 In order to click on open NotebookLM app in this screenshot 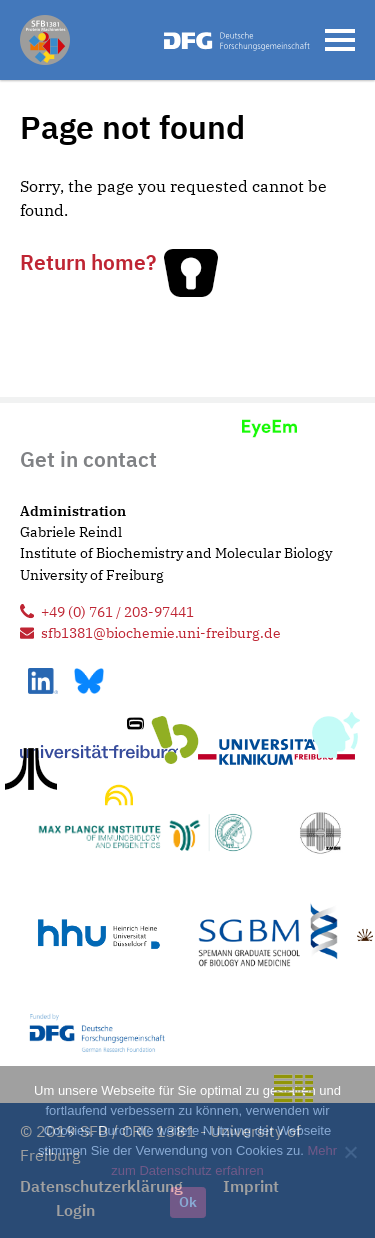, I will do `click(119, 795)`.